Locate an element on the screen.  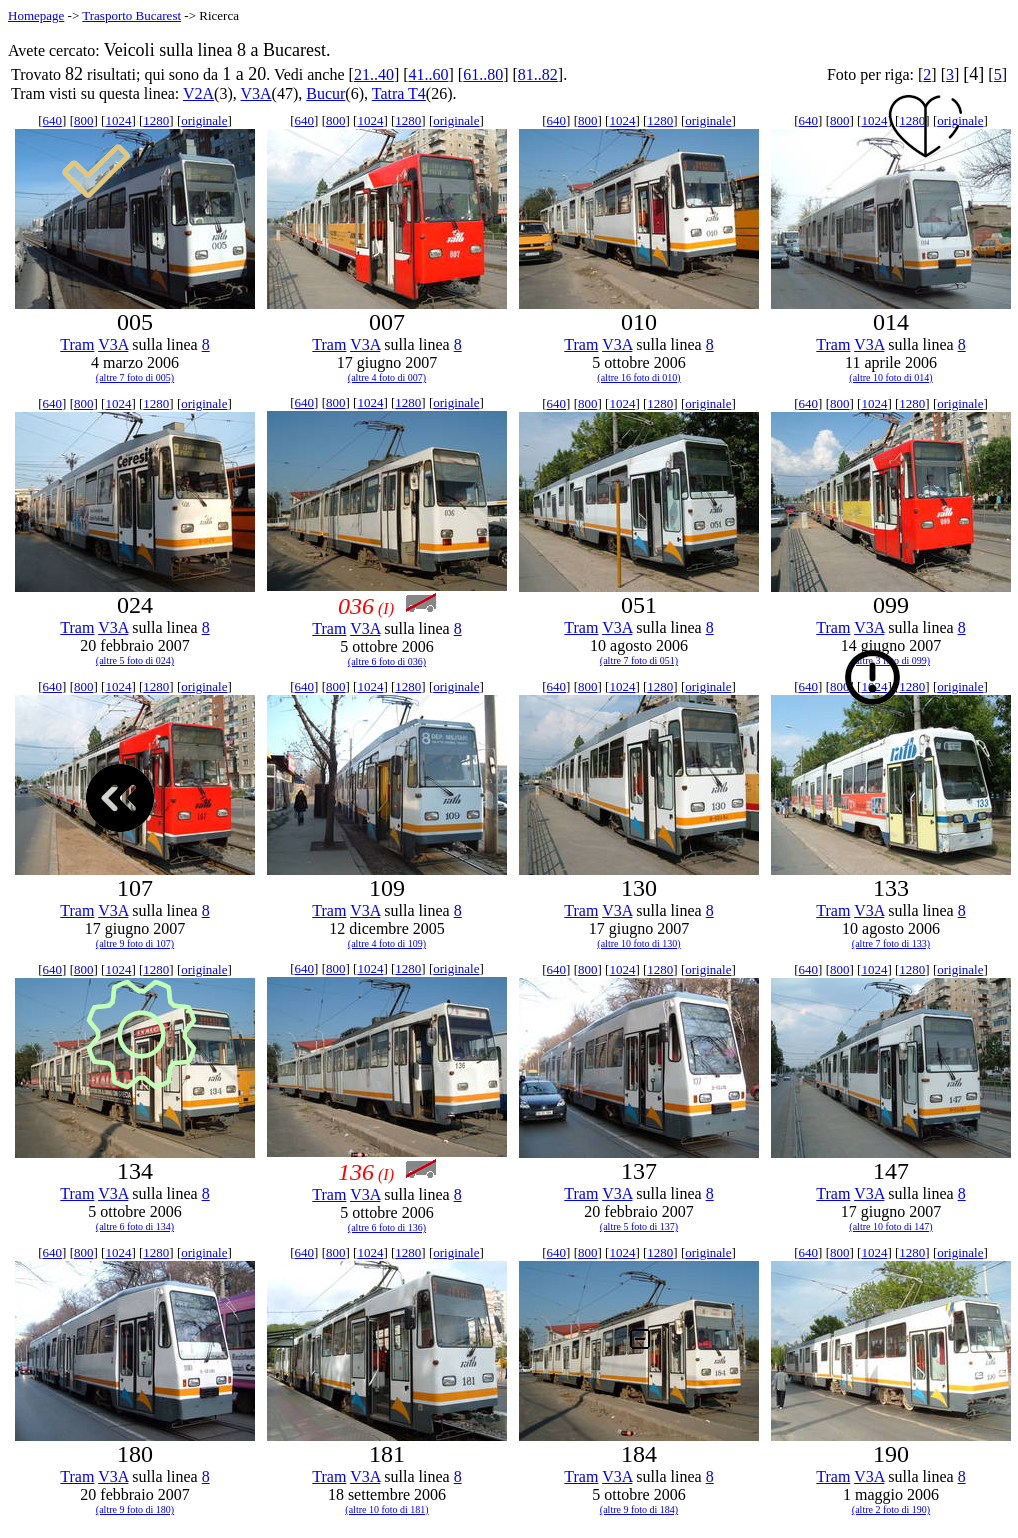
confirm or submit an action is located at coordinates (95, 170).